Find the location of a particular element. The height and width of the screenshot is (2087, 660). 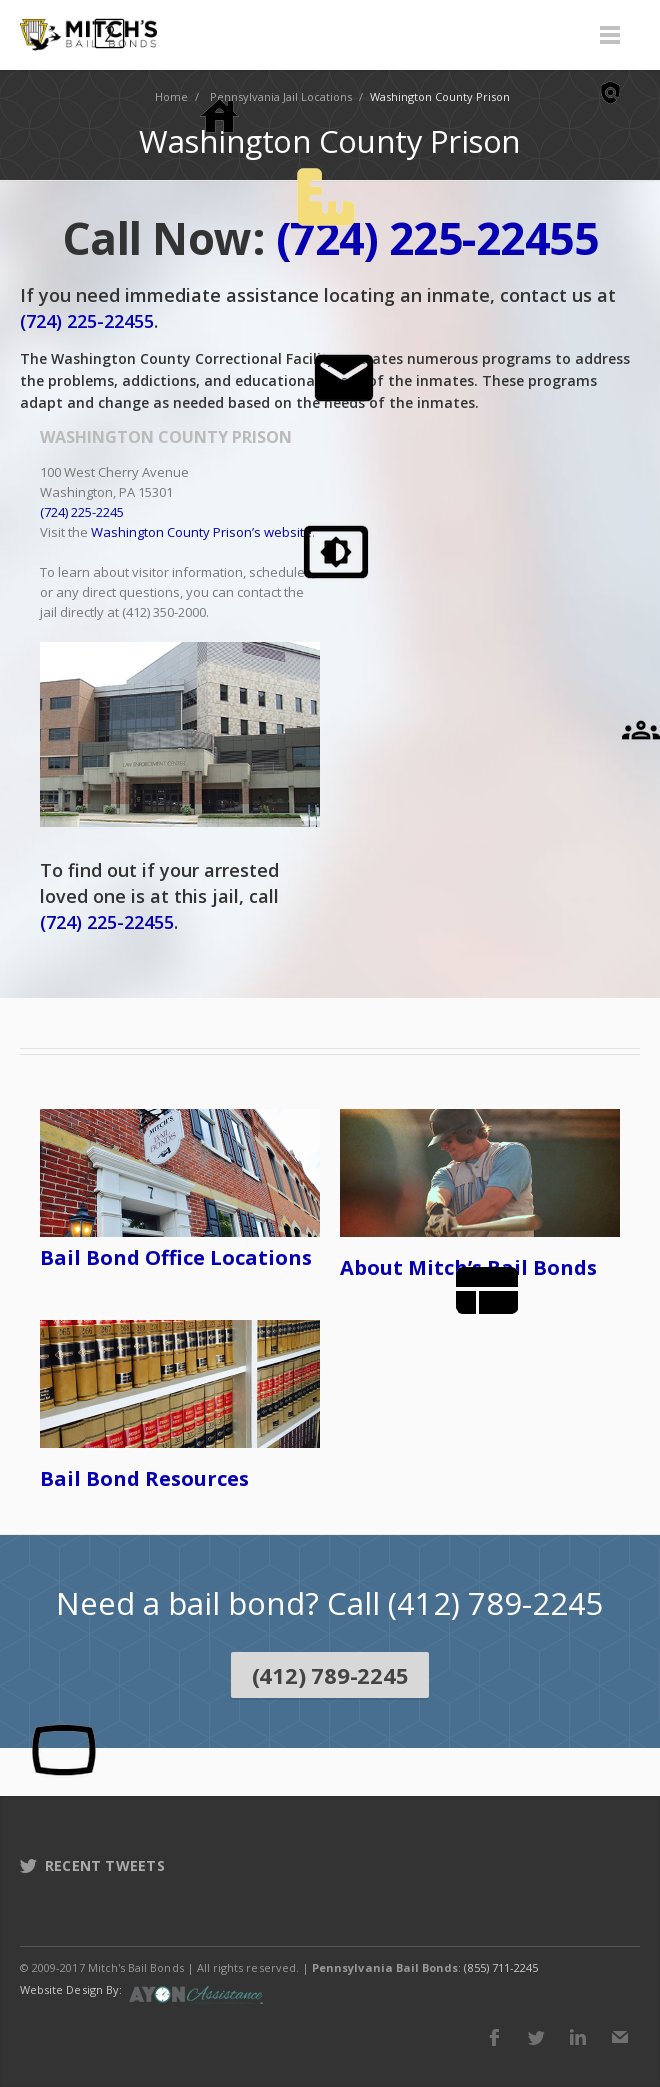

go to home screen is located at coordinates (219, 116).